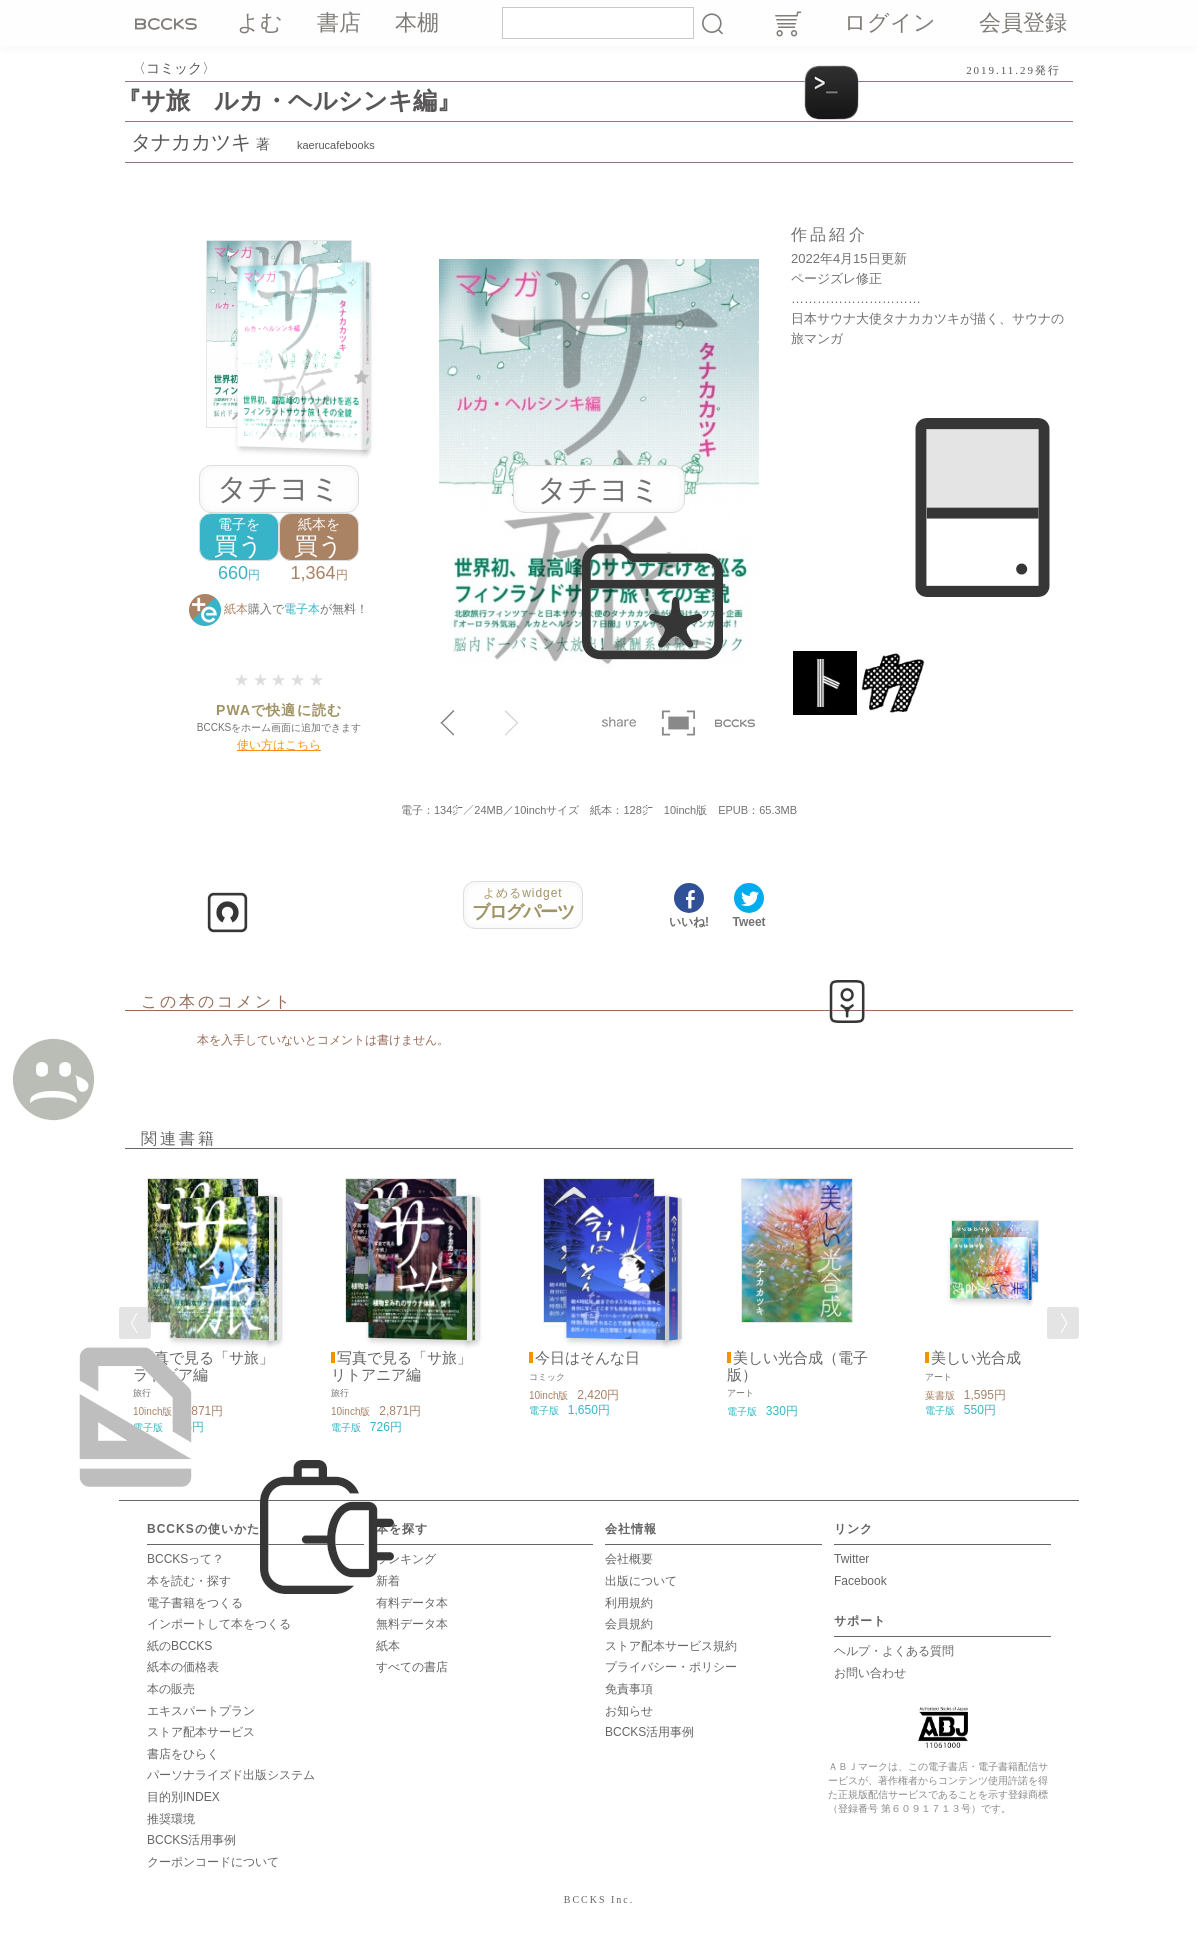 This screenshot has width=1198, height=1937. I want to click on access power and battery settings, so click(327, 1527).